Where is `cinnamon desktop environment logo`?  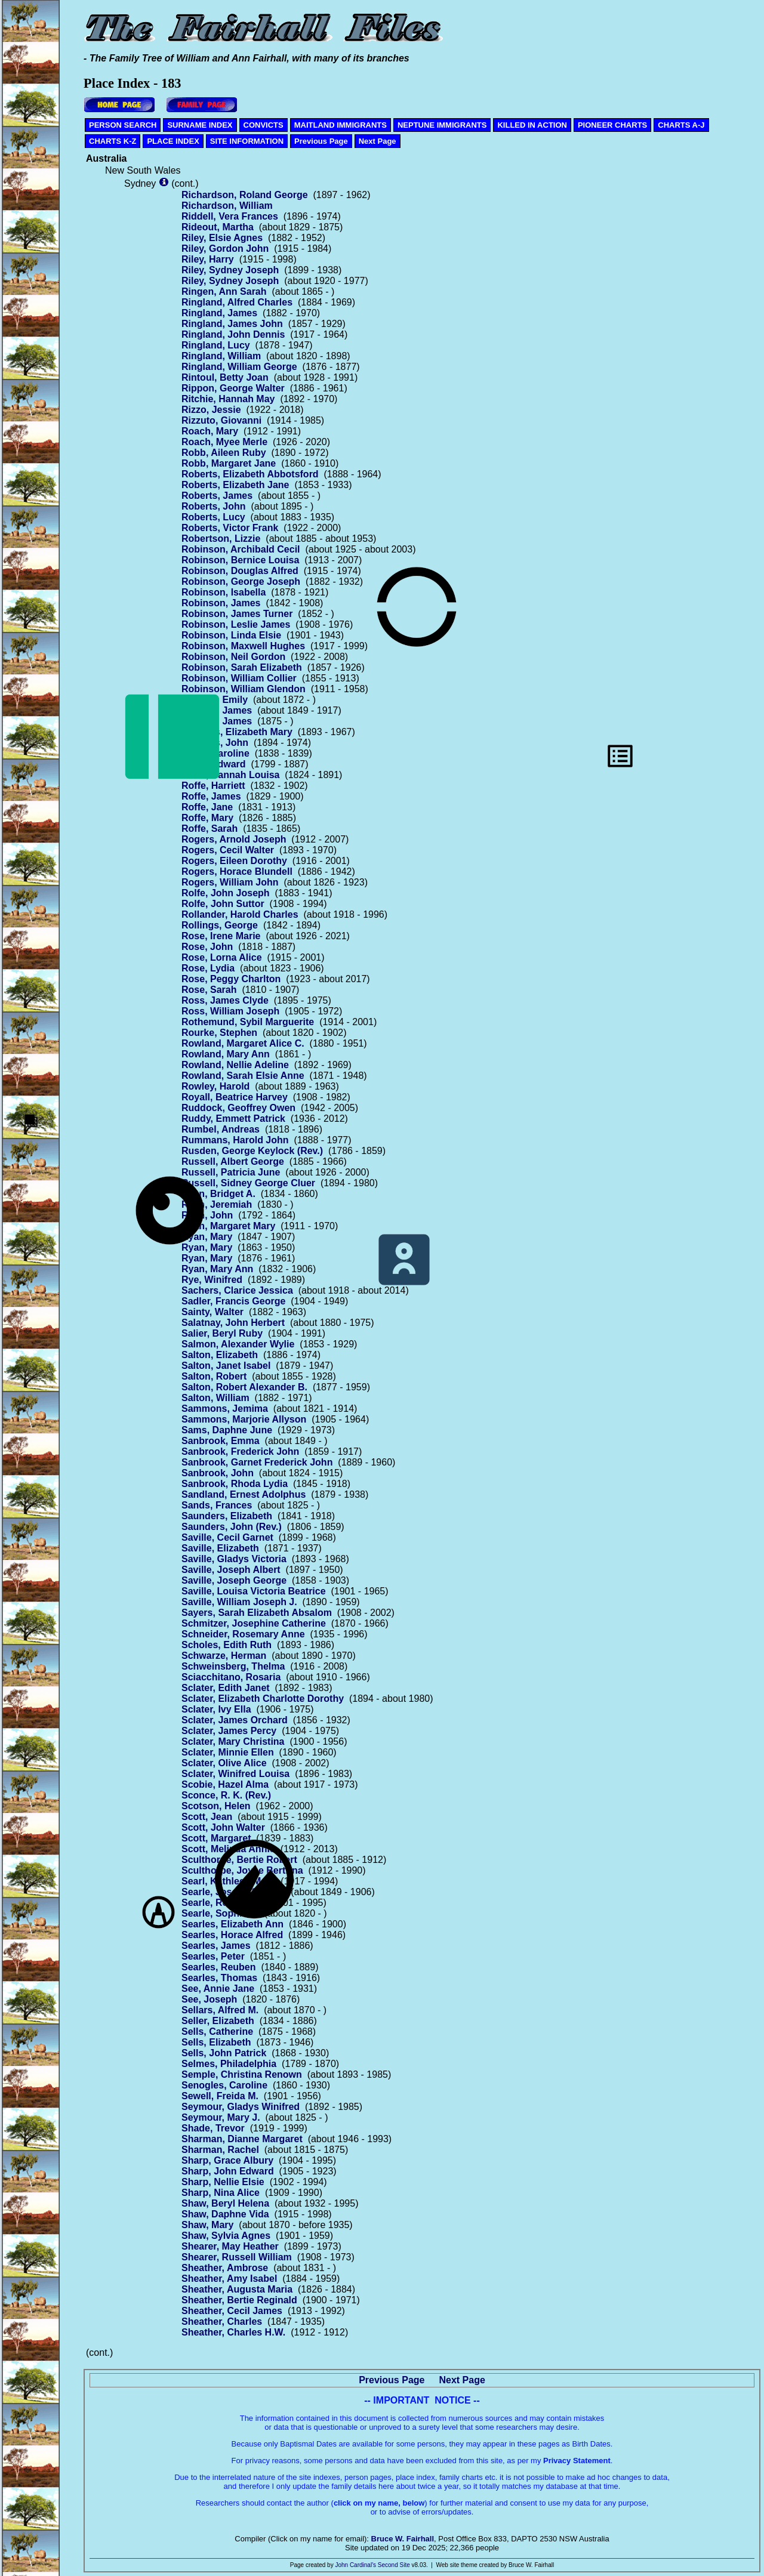
cinnamon desktop environment logo is located at coordinates (254, 1879).